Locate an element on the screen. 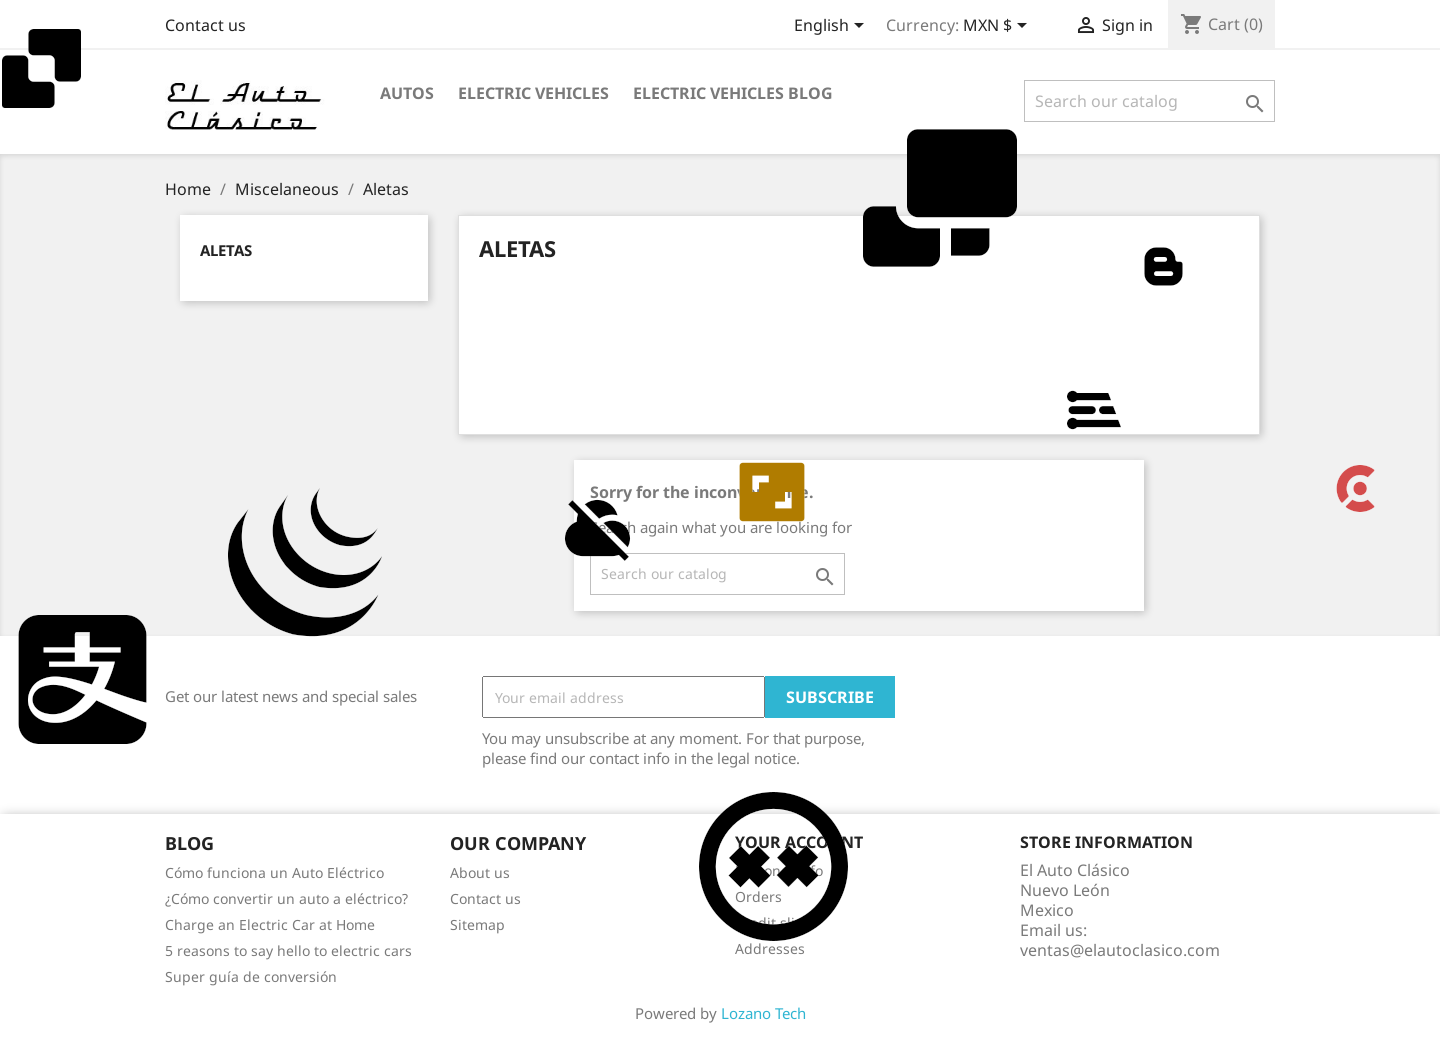  jQuery JavaScript library logo is located at coordinates (305, 562).